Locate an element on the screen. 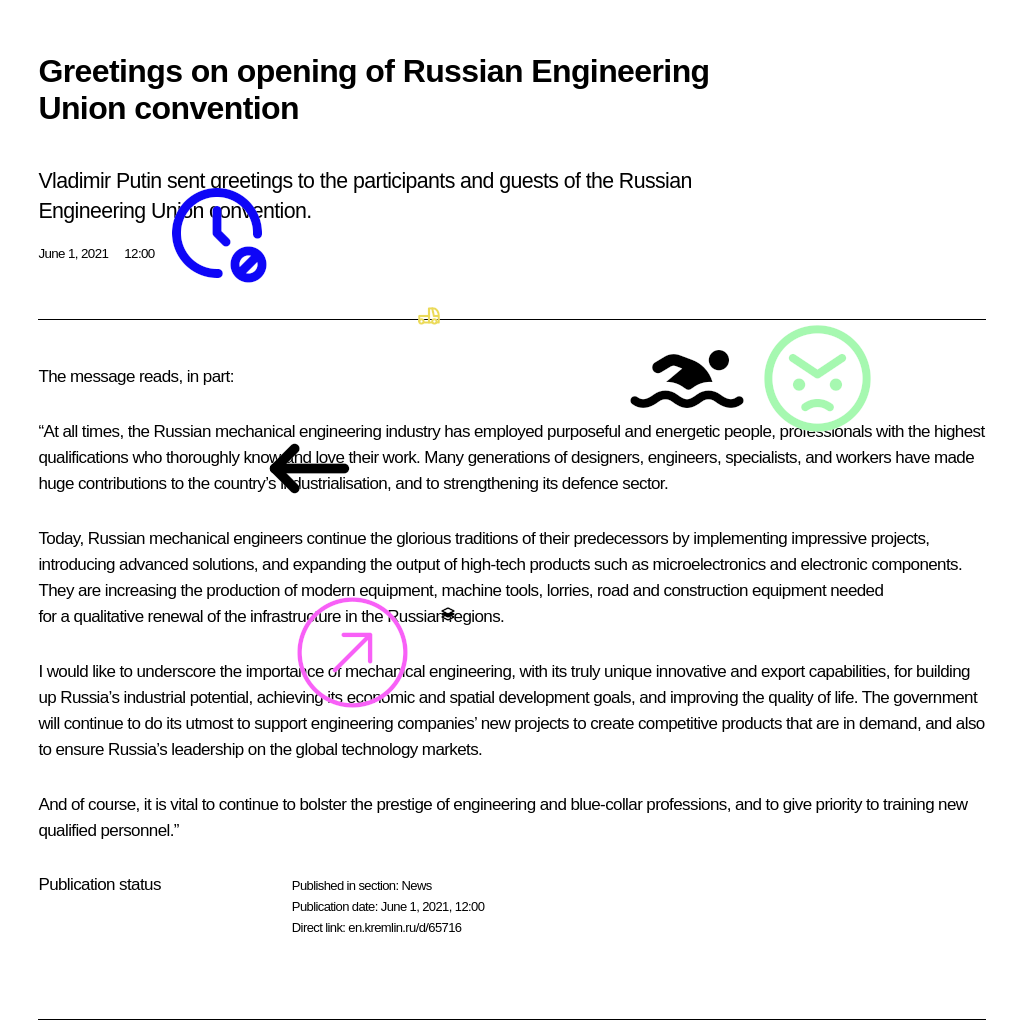  cancel a scheduled event or timer is located at coordinates (217, 233).